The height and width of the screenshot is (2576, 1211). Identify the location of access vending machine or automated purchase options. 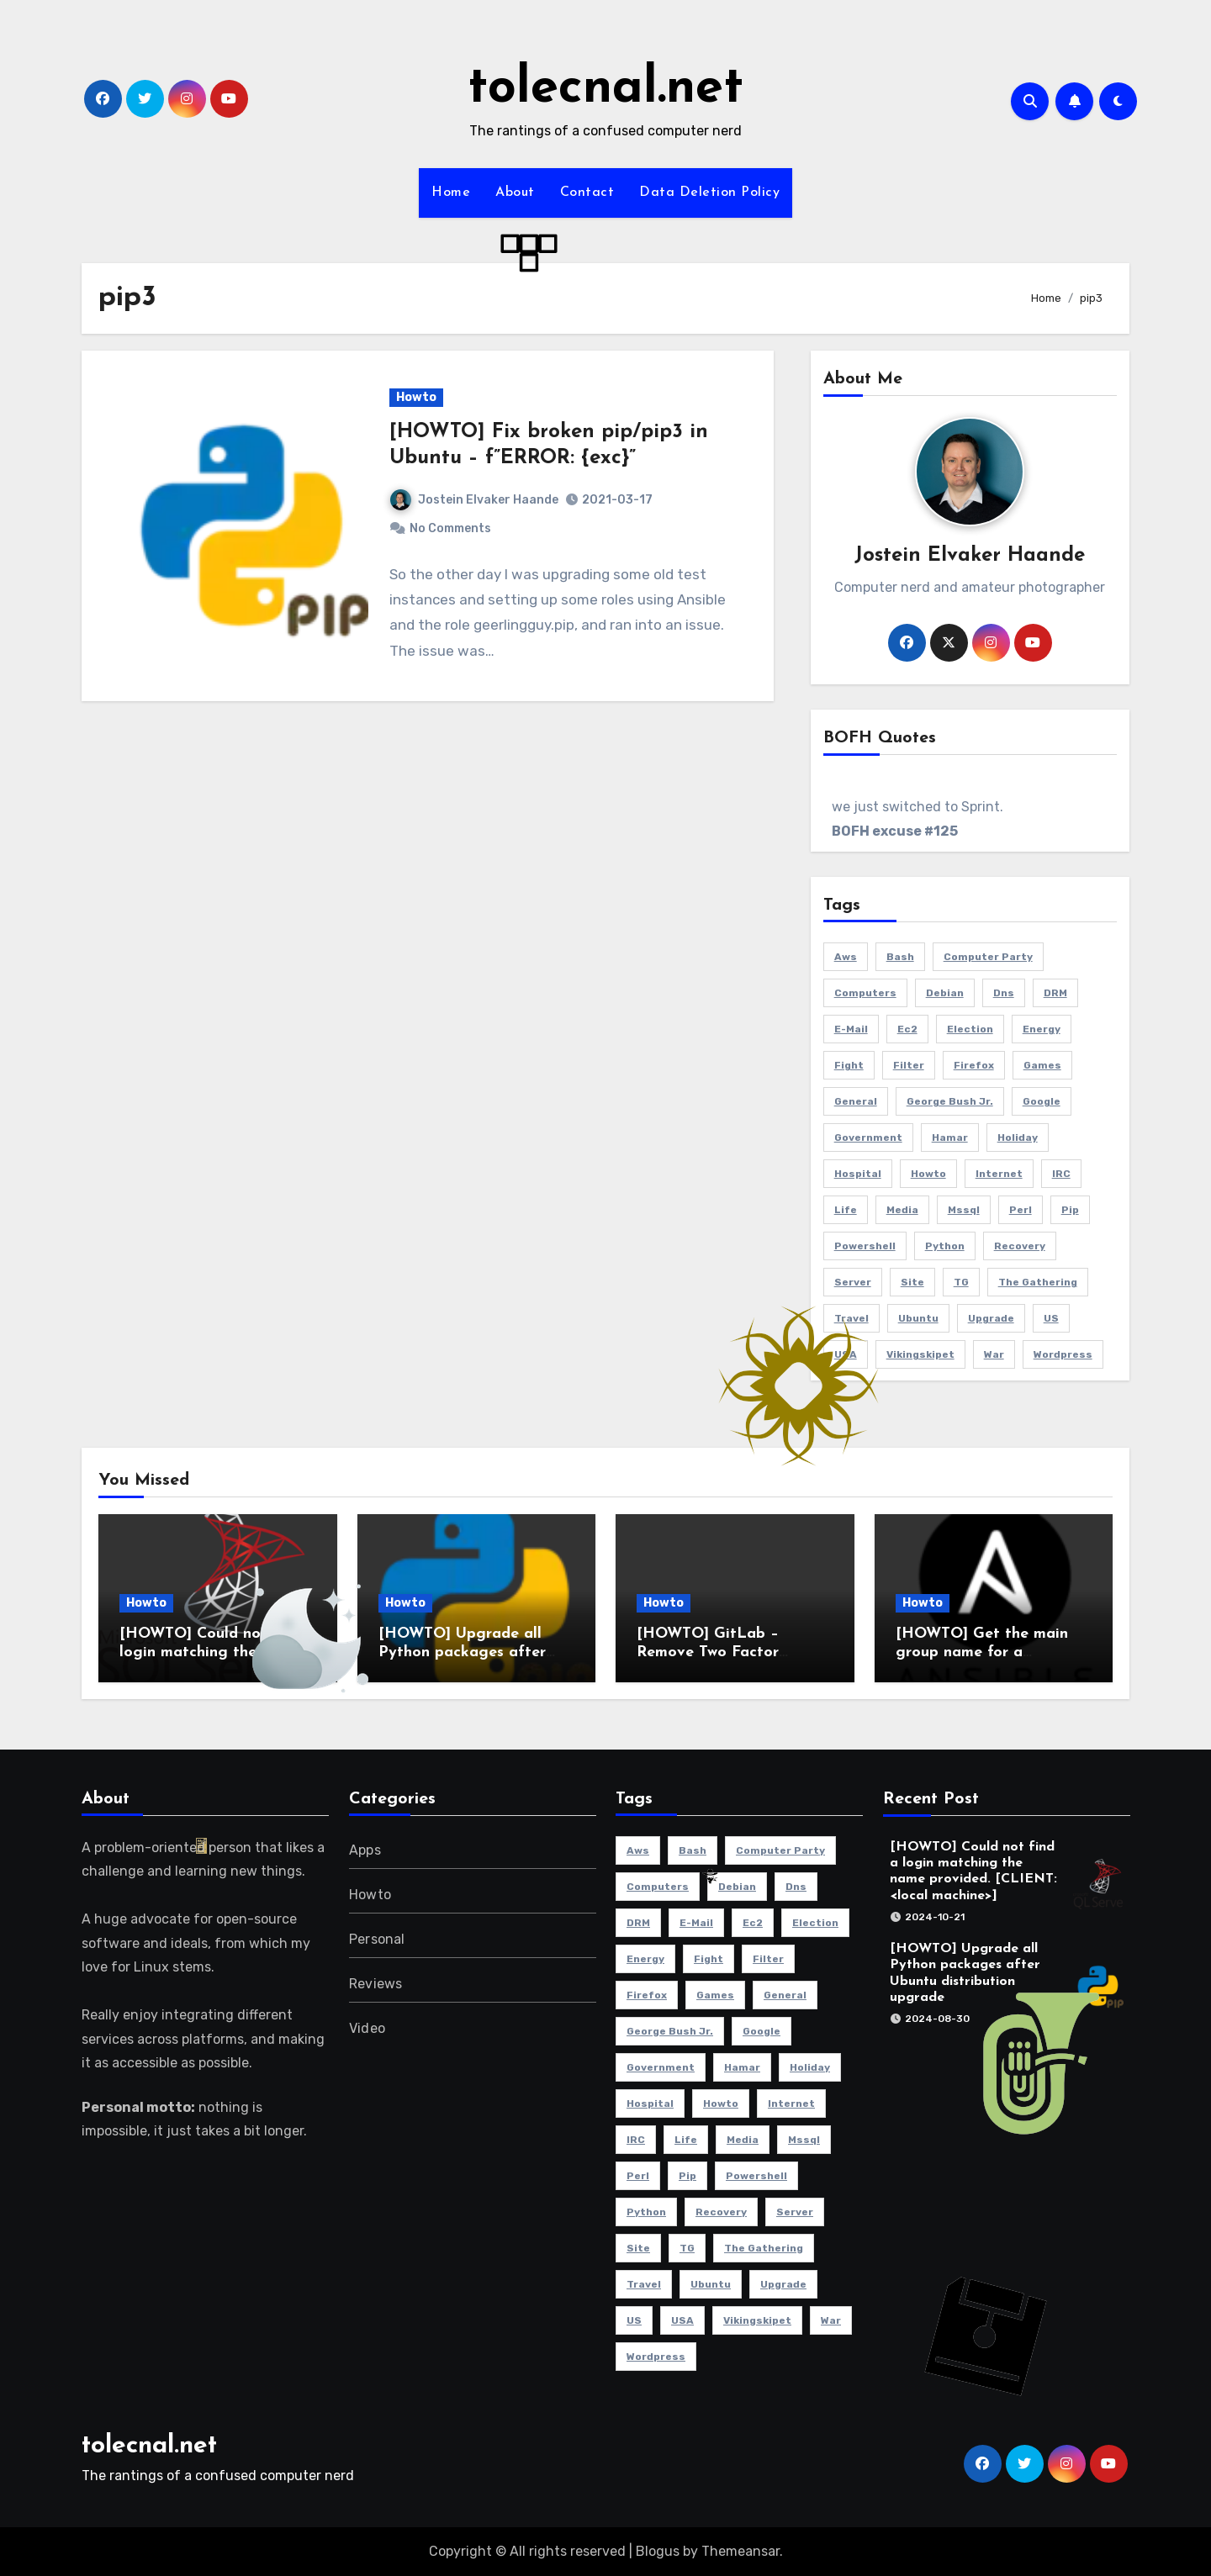
(201, 1845).